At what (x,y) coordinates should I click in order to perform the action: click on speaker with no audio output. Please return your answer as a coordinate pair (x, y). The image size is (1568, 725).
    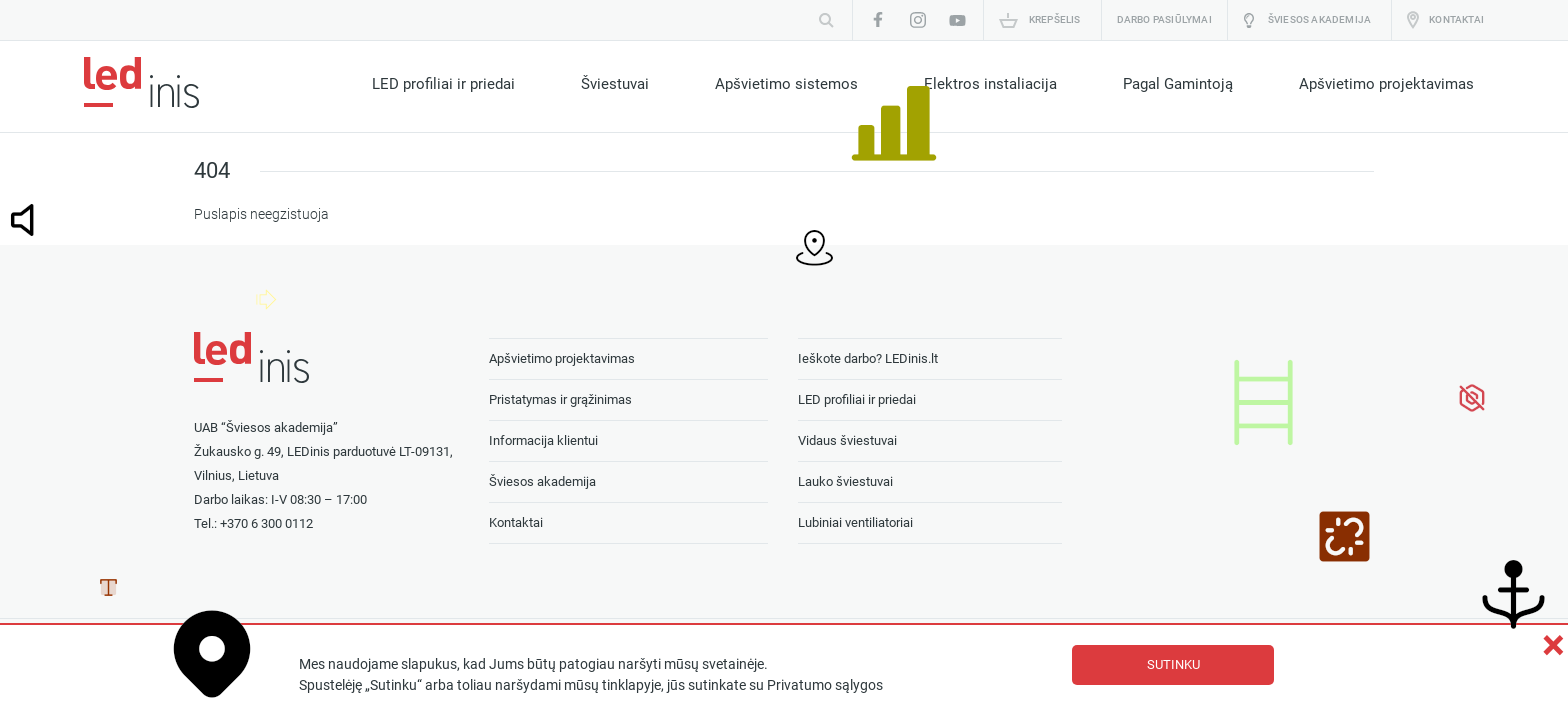
    Looking at the image, I should click on (27, 220).